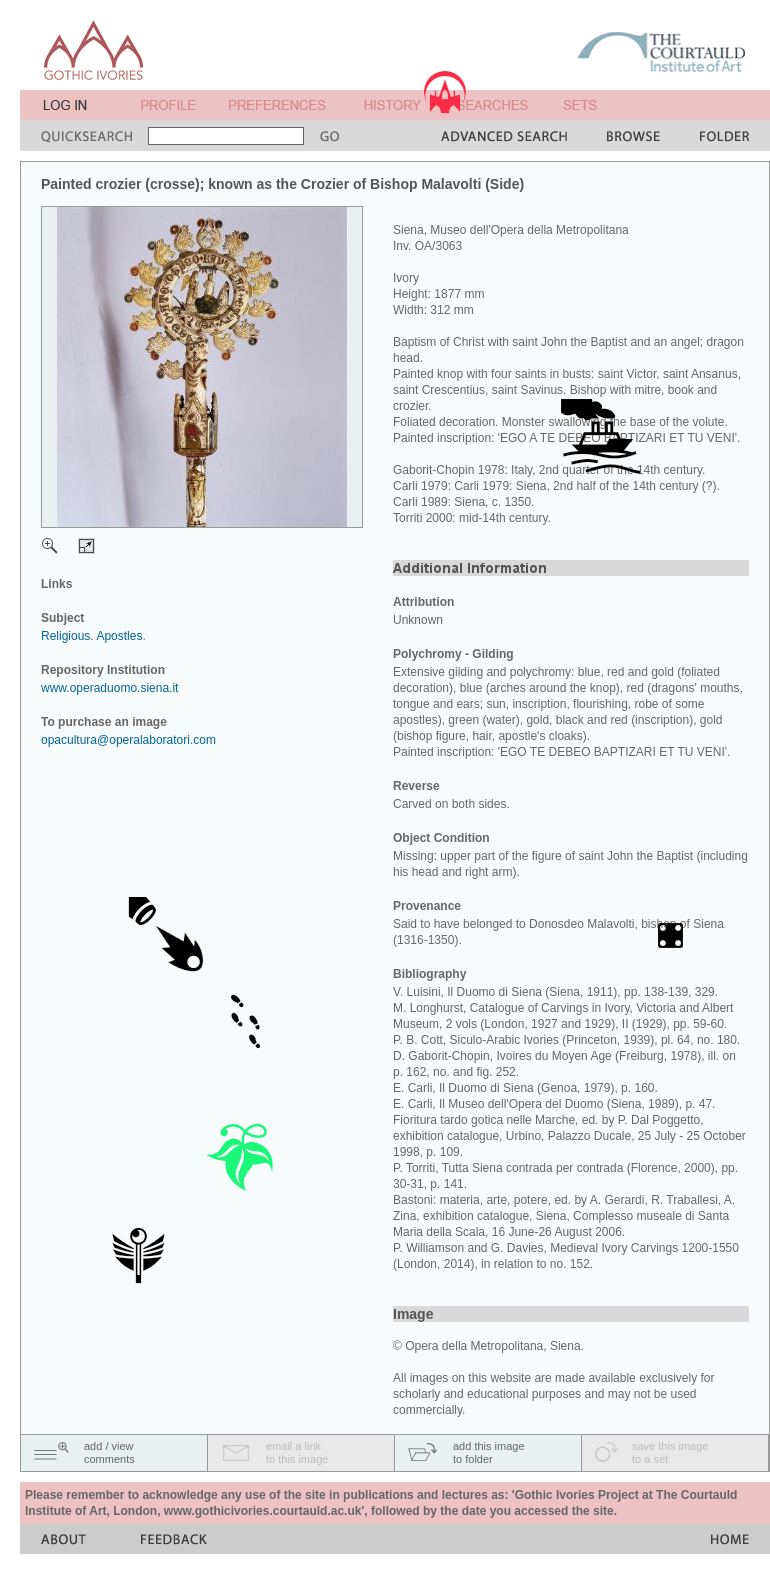 The image size is (770, 1574). What do you see at coordinates (445, 92) in the screenshot?
I see `activate forward shield or barrier` at bounding box center [445, 92].